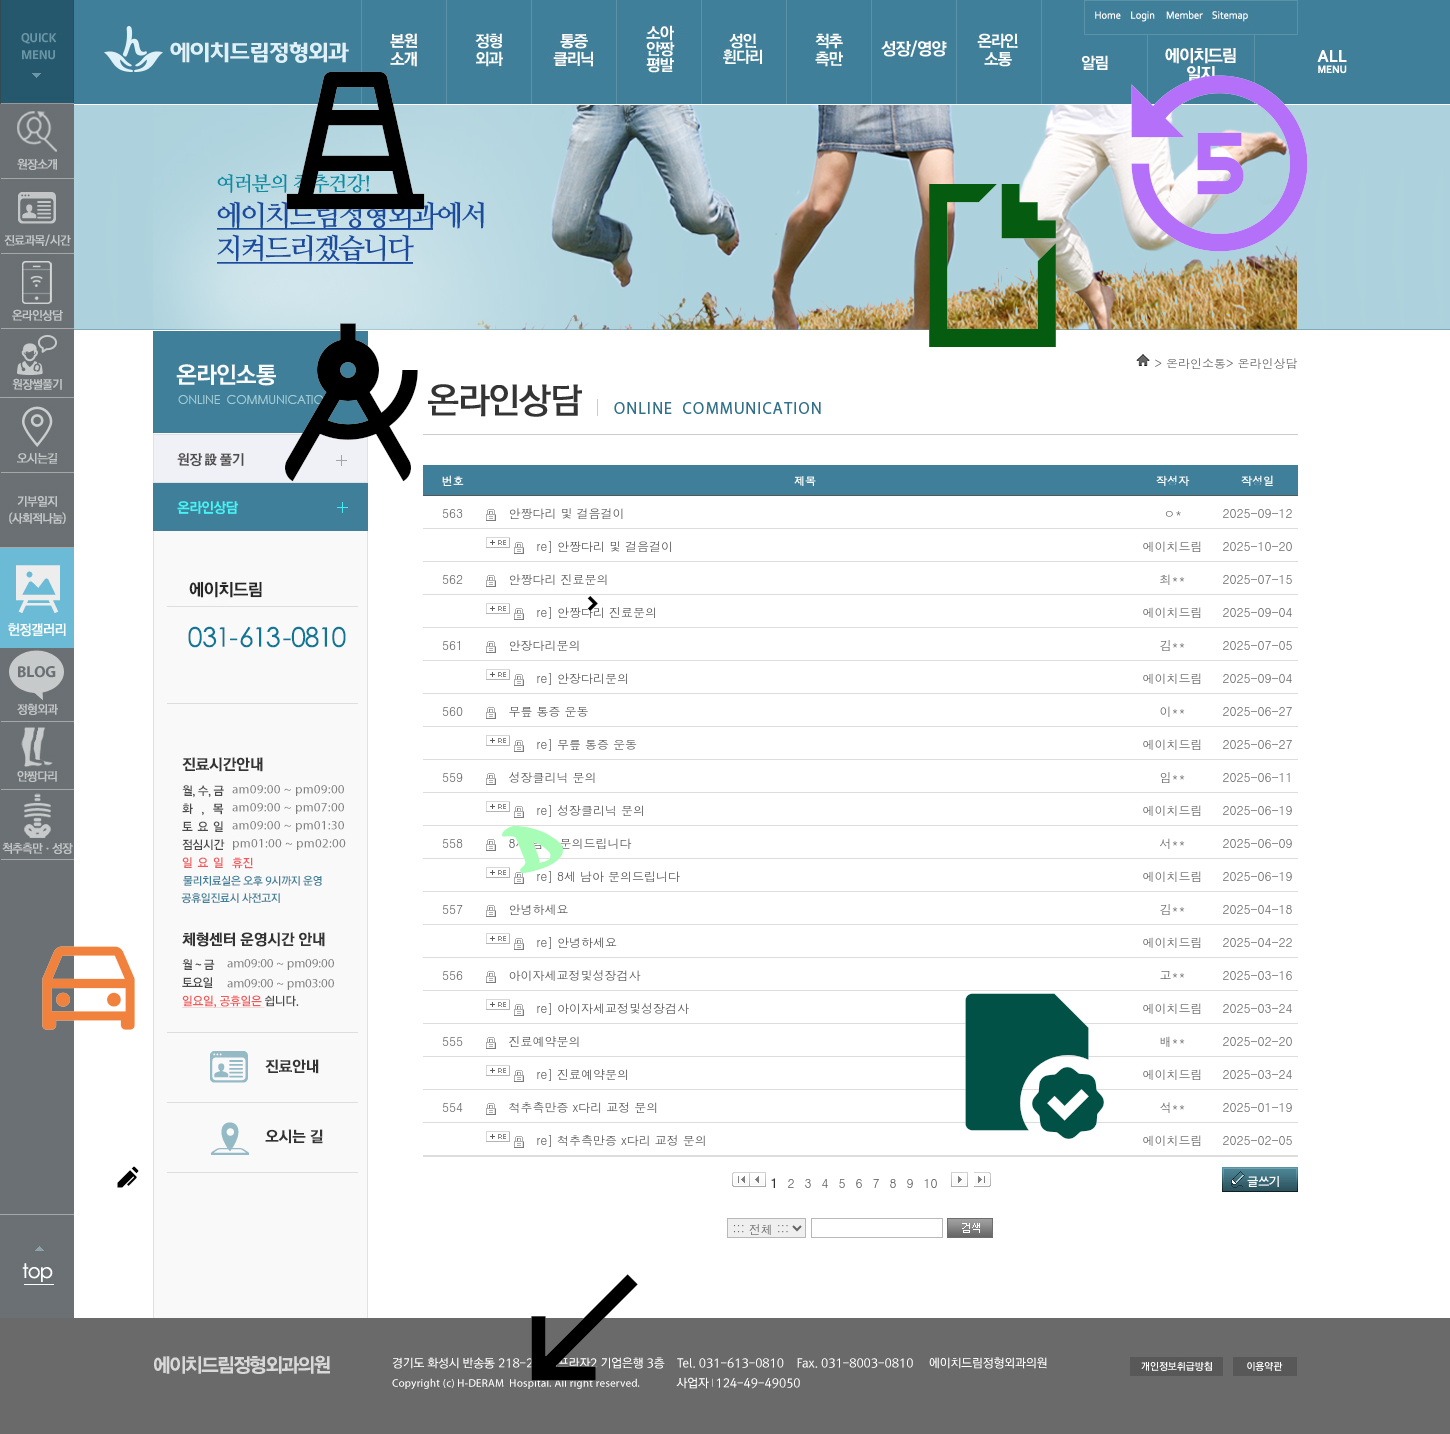  What do you see at coordinates (532, 849) in the screenshot?
I see `open disroot platform services` at bounding box center [532, 849].